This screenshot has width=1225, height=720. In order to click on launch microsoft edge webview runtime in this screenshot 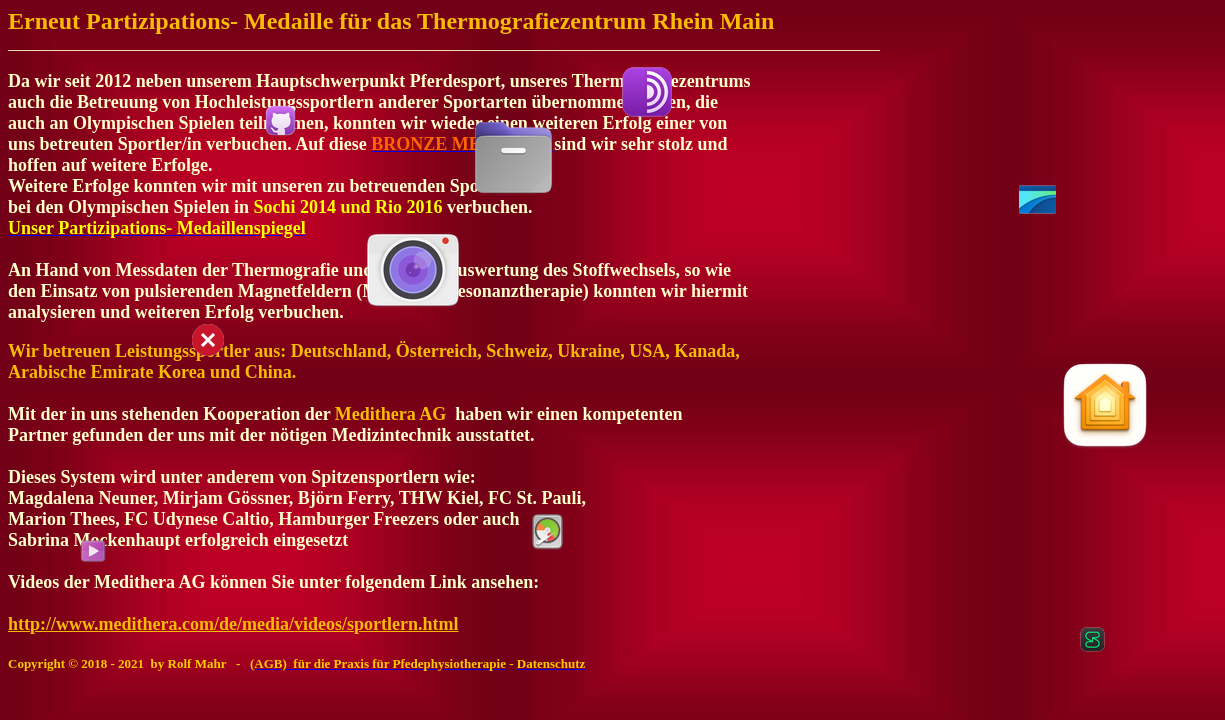, I will do `click(1037, 199)`.